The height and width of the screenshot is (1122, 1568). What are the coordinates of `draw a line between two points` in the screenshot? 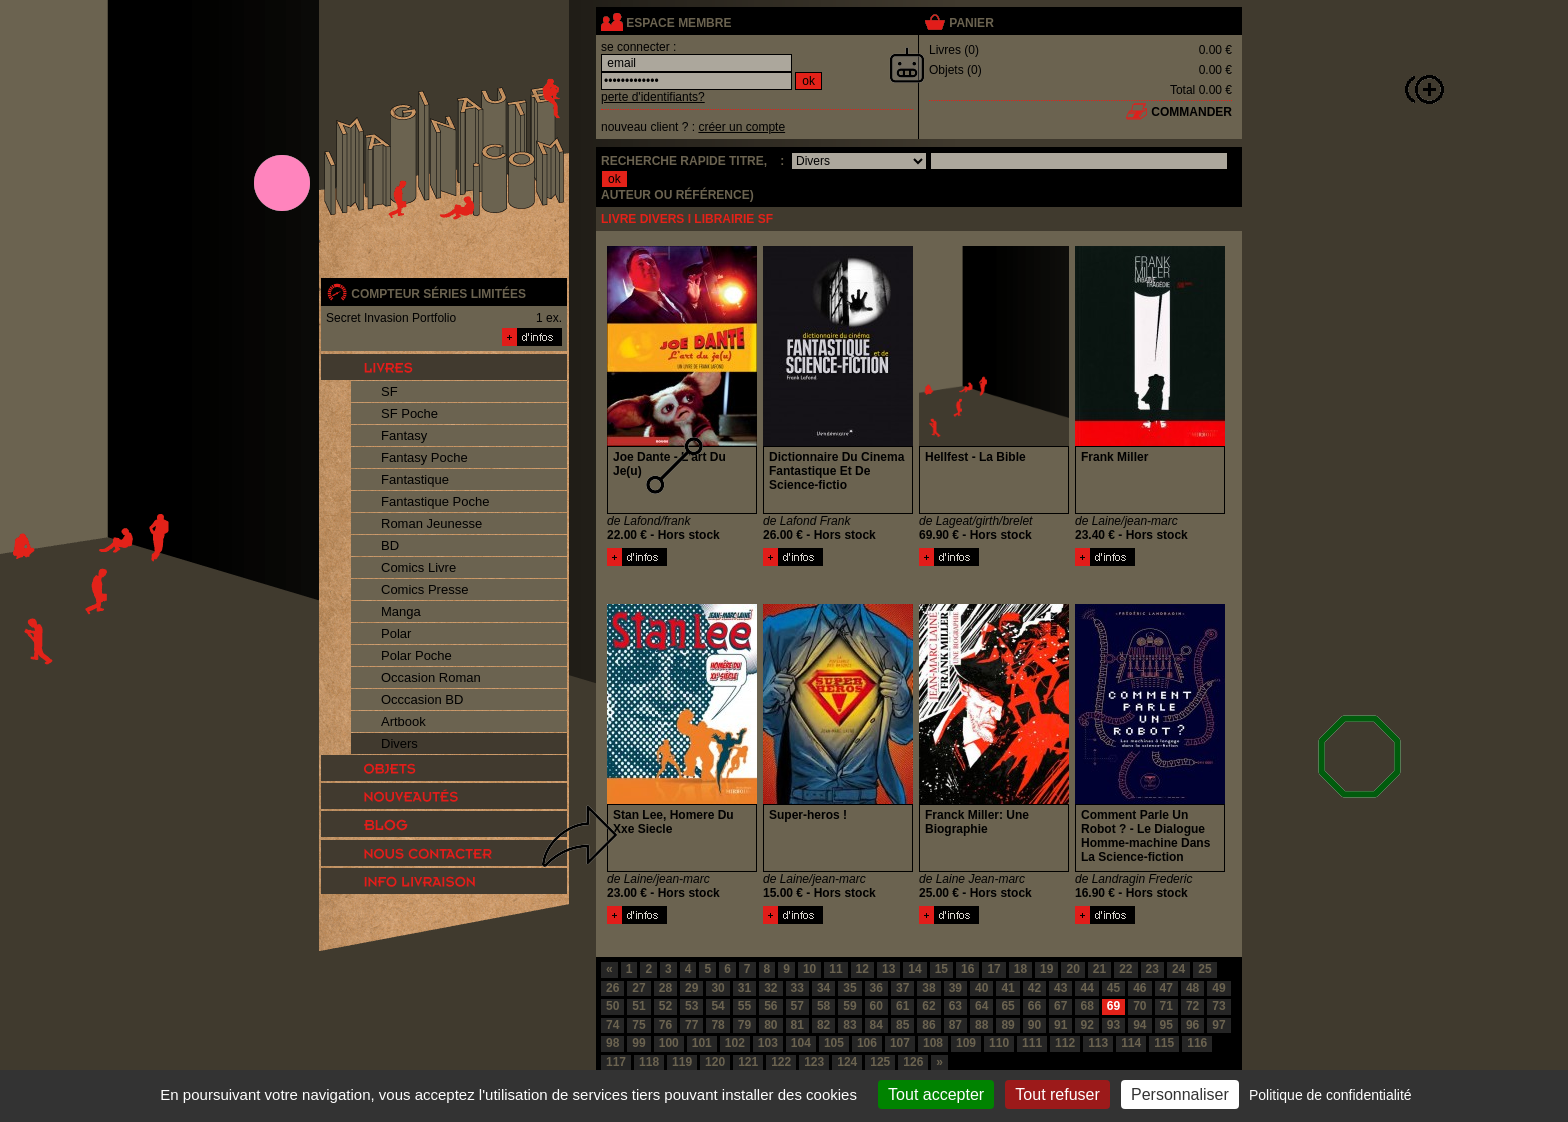 It's located at (674, 465).